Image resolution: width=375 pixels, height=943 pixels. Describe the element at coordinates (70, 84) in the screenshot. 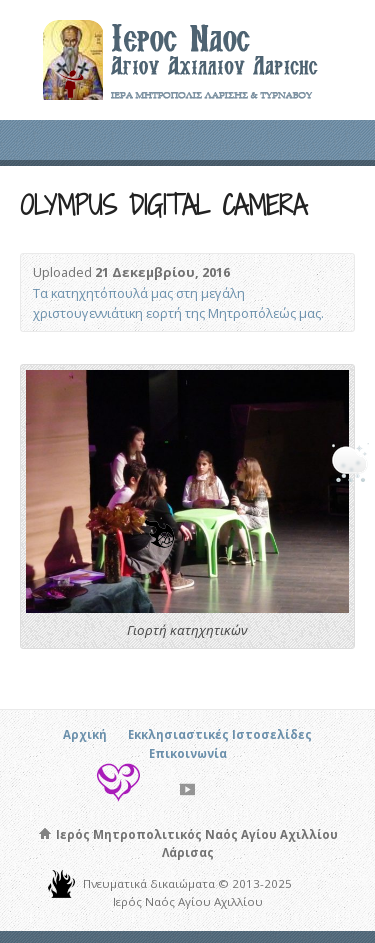

I see `indicates a character or avatar with special status` at that location.